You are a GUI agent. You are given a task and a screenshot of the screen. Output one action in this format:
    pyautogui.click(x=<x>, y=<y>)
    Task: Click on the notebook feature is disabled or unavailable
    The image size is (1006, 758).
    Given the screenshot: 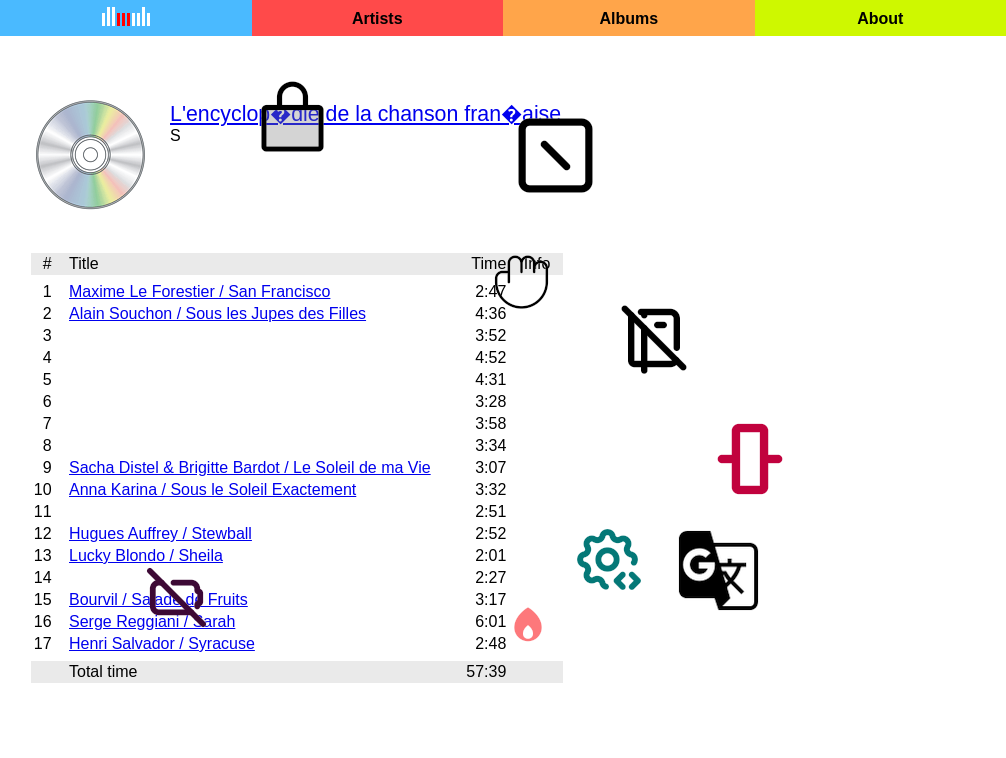 What is the action you would take?
    pyautogui.click(x=654, y=338)
    